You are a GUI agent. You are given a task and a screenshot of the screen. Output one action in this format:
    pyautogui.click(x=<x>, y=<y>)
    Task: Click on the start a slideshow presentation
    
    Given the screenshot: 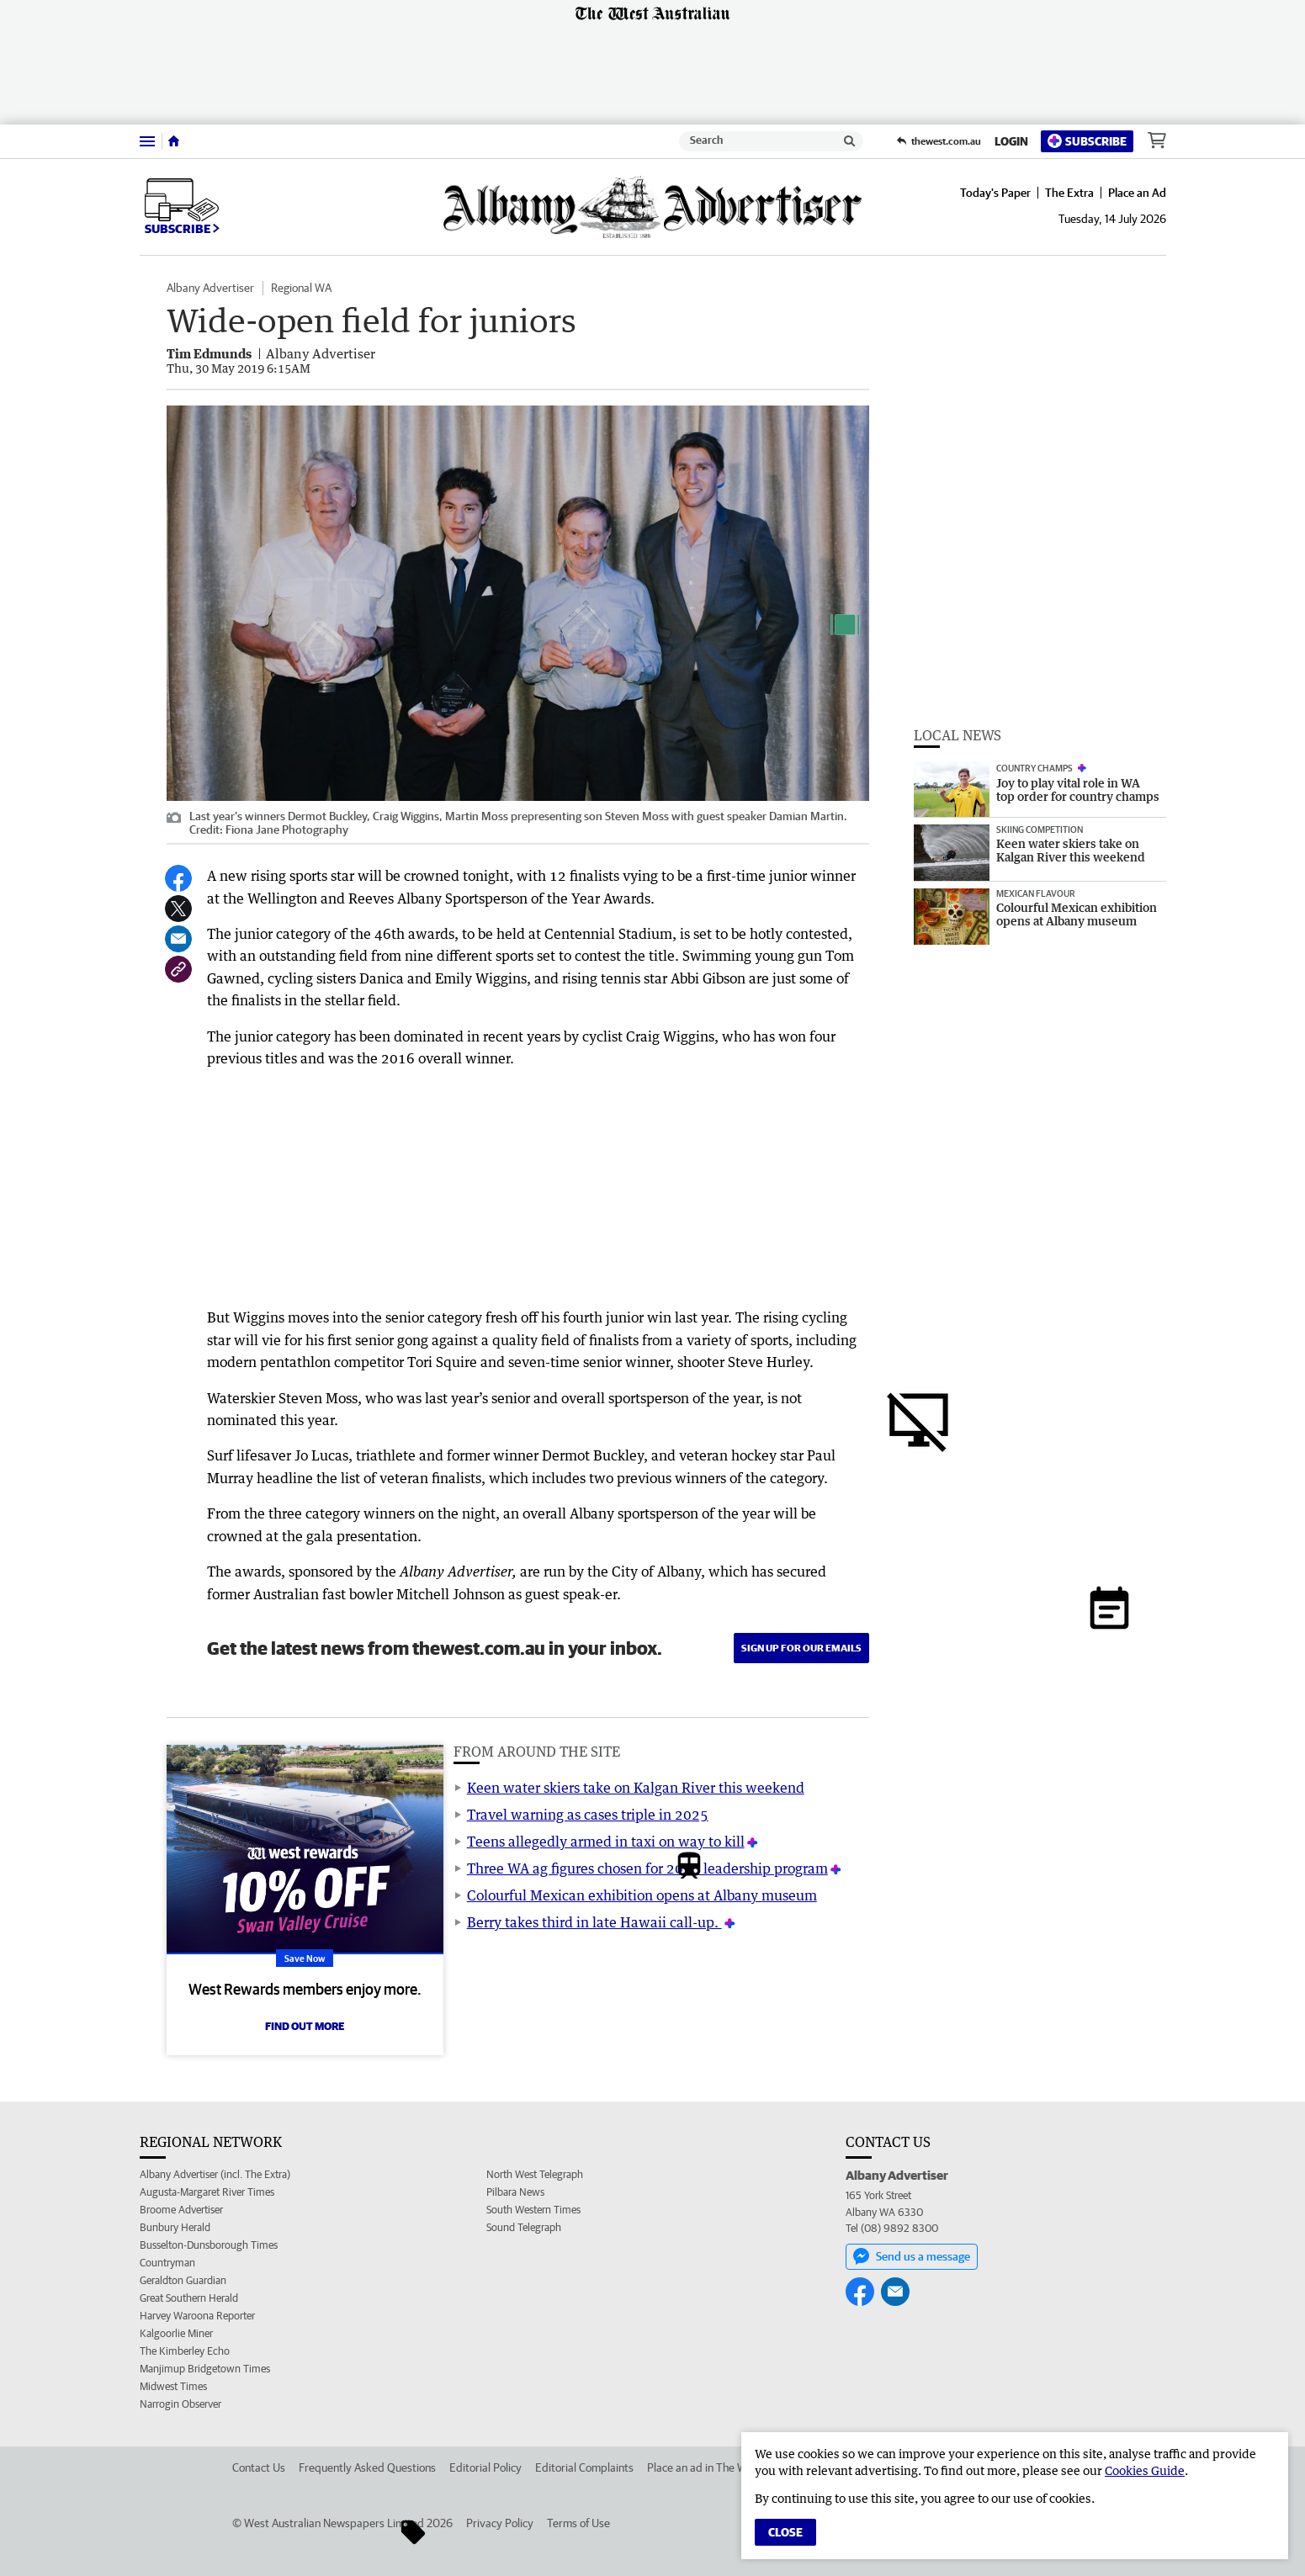 What is the action you would take?
    pyautogui.click(x=845, y=624)
    